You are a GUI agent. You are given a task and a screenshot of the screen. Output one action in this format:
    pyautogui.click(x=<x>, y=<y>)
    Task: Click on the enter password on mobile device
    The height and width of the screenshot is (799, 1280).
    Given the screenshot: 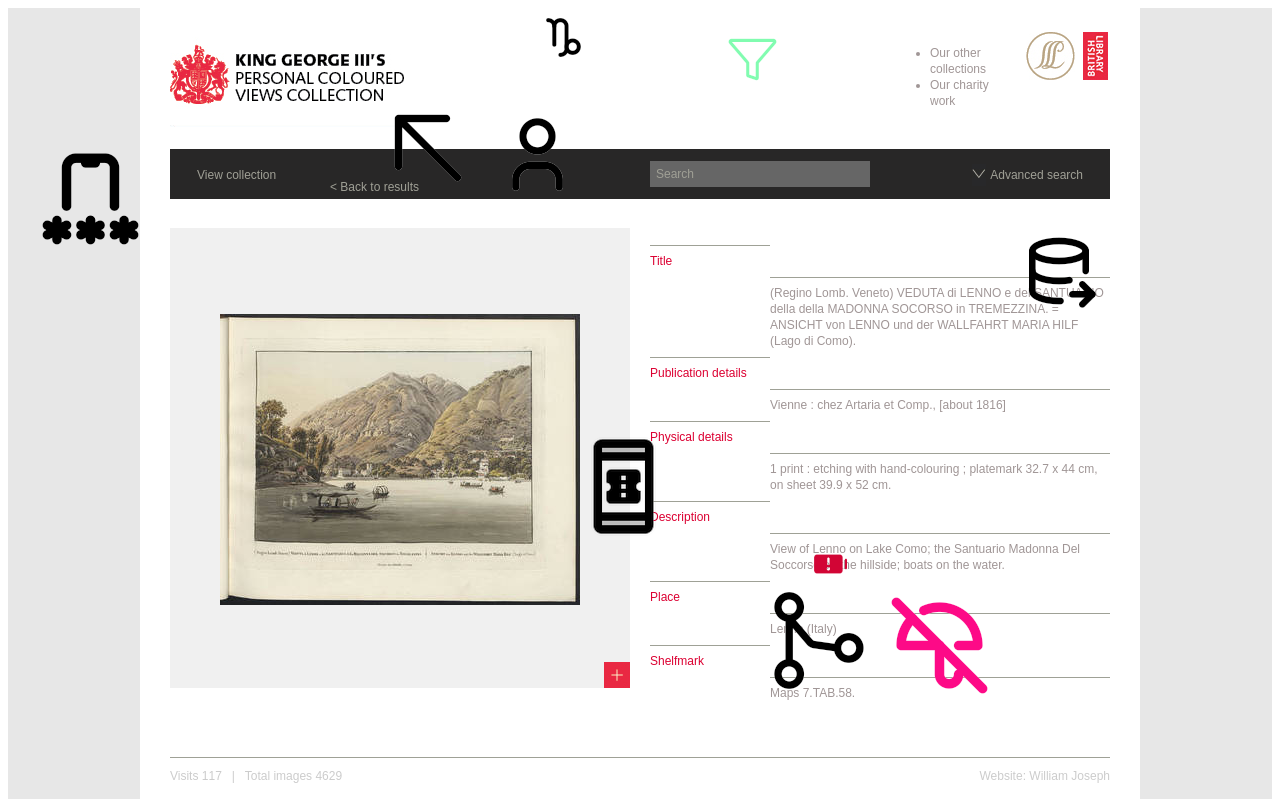 What is the action you would take?
    pyautogui.click(x=90, y=196)
    